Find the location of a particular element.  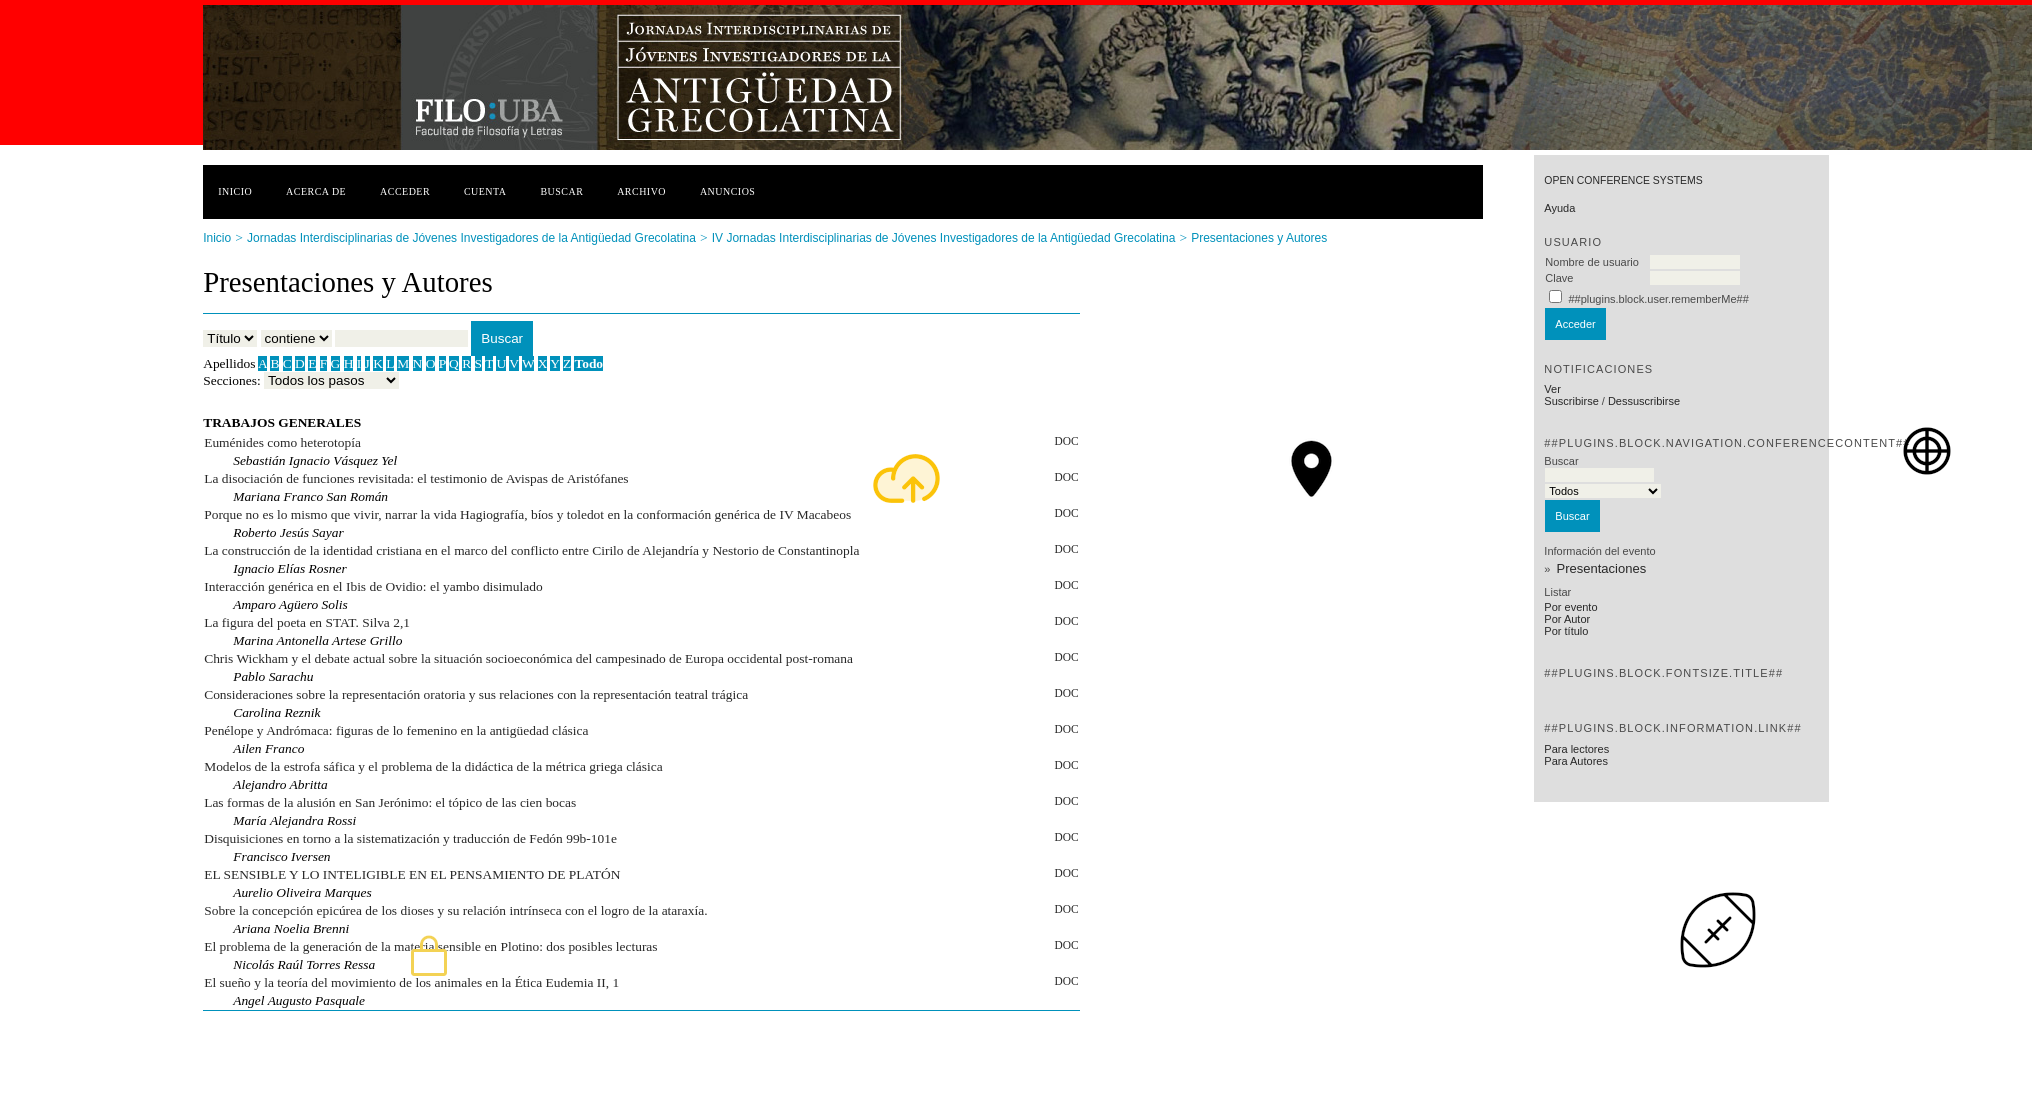

view polar chart or radial data visualization is located at coordinates (1927, 451).